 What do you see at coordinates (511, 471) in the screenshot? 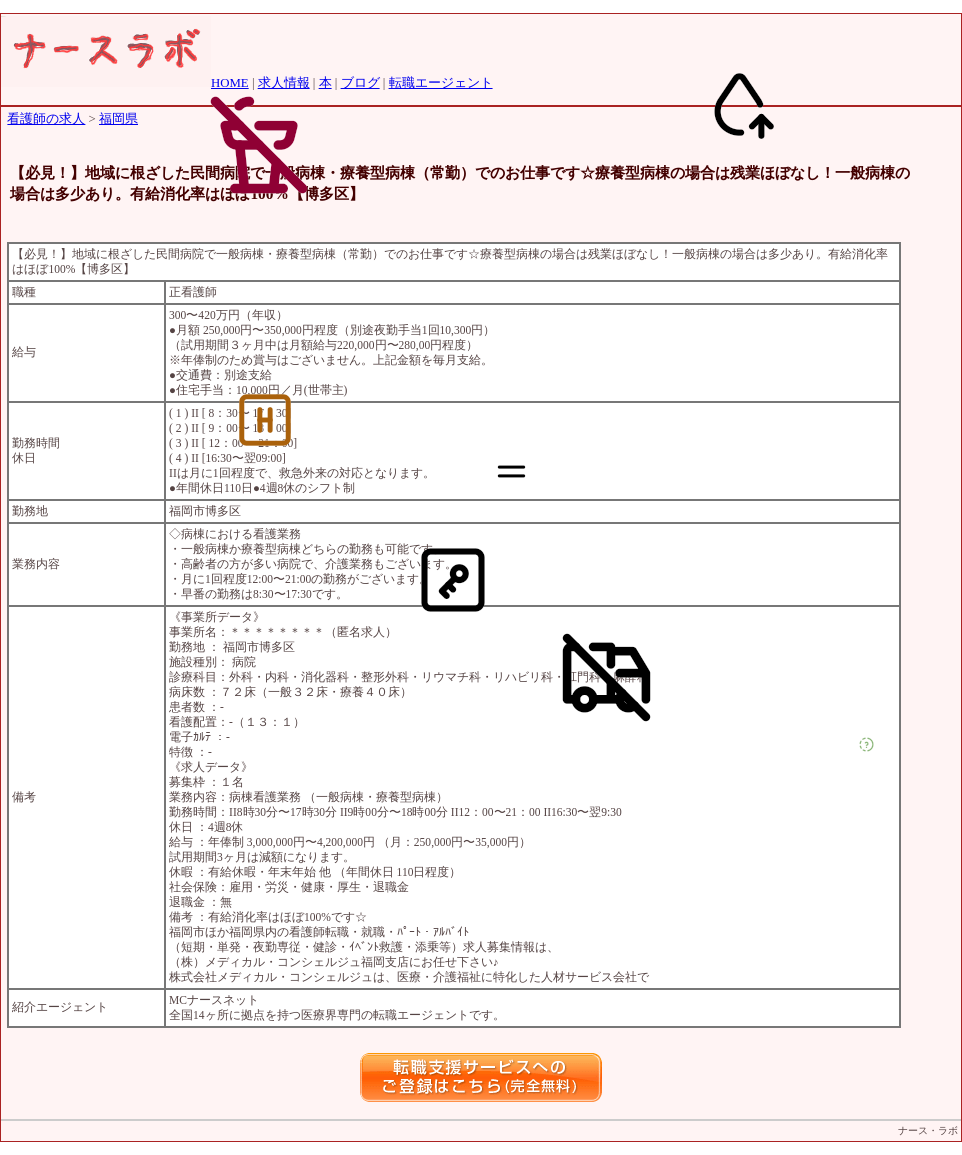
I see `equals or comparison function` at bounding box center [511, 471].